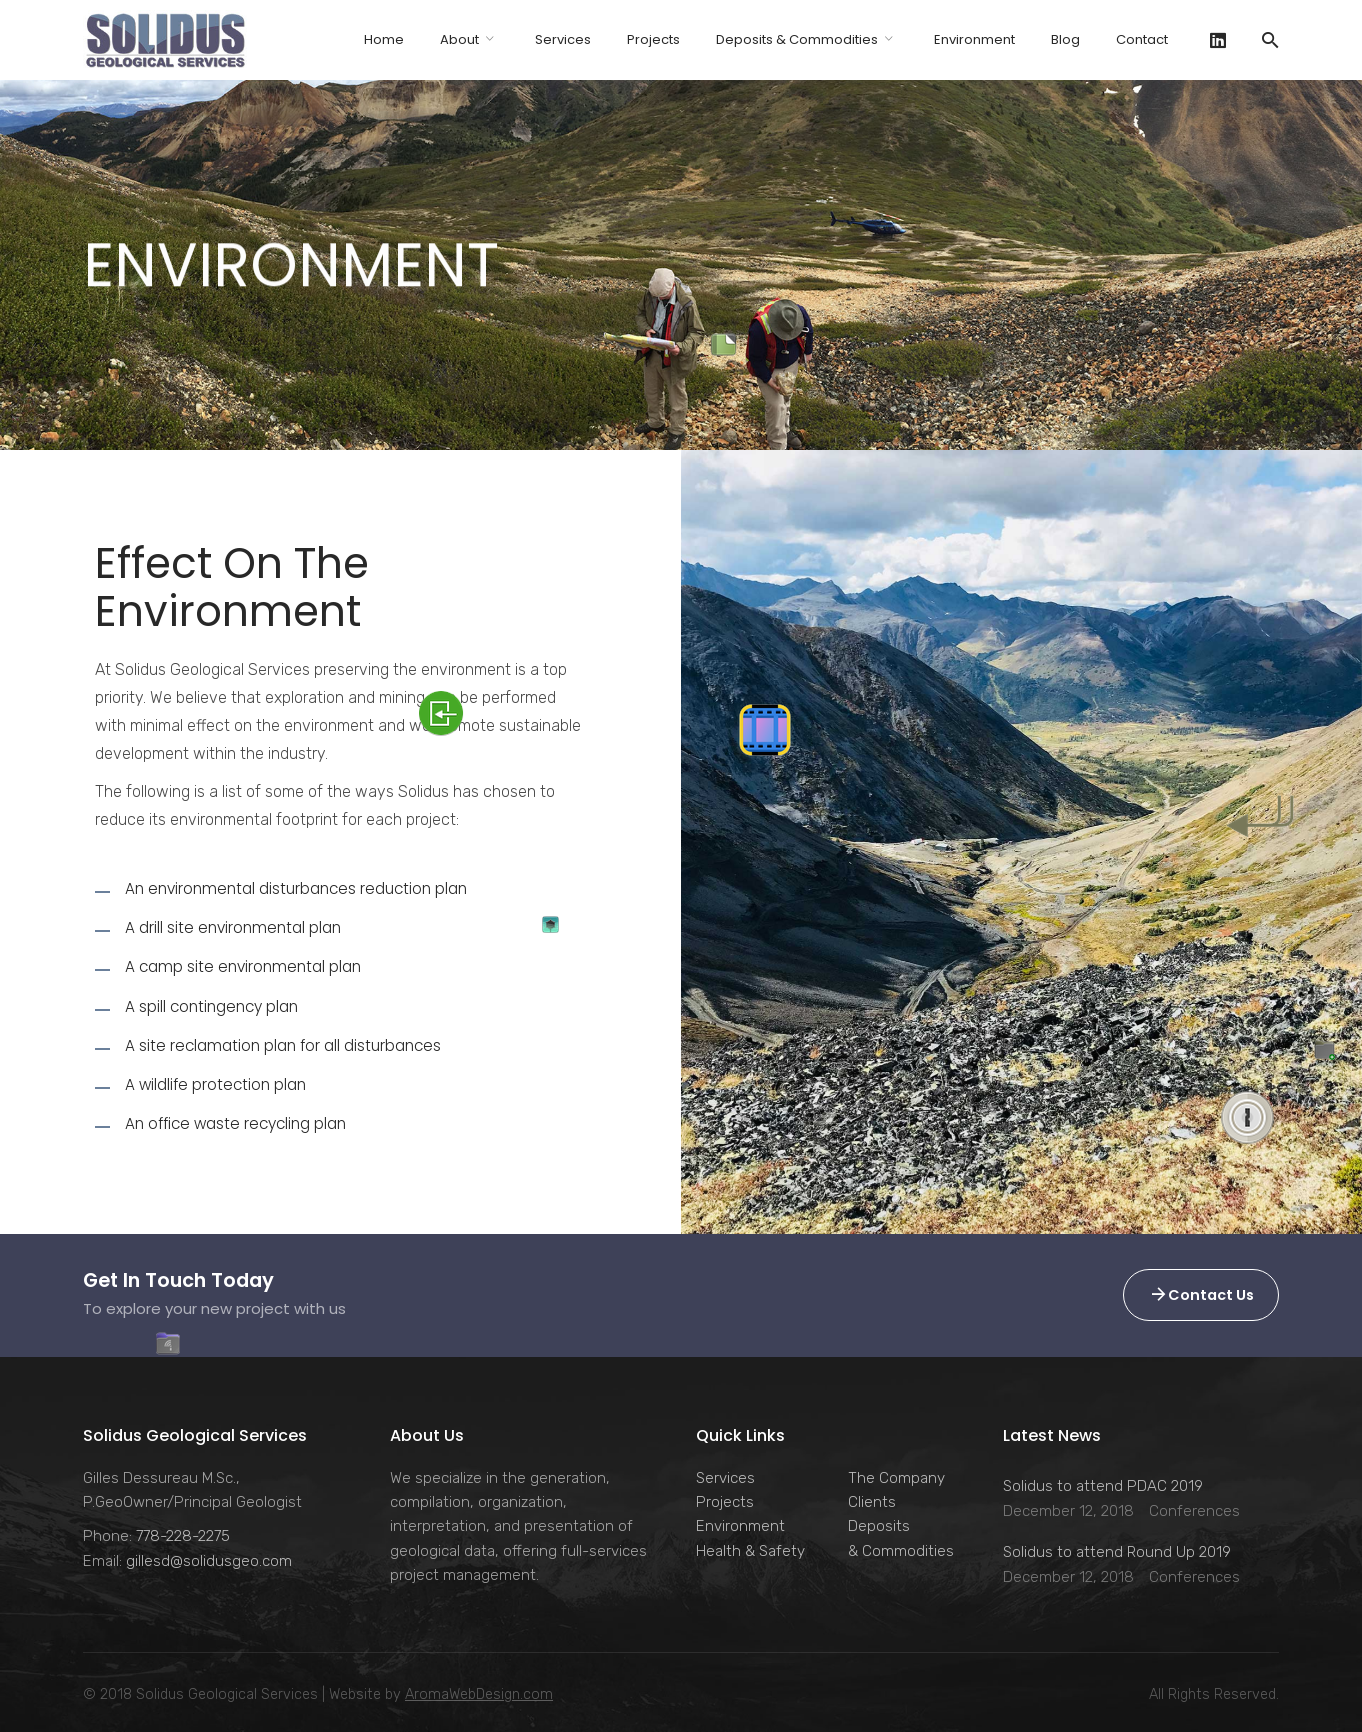 Image resolution: width=1362 pixels, height=1732 pixels. Describe the element at coordinates (1247, 1117) in the screenshot. I see `open passwords and keys manager` at that location.